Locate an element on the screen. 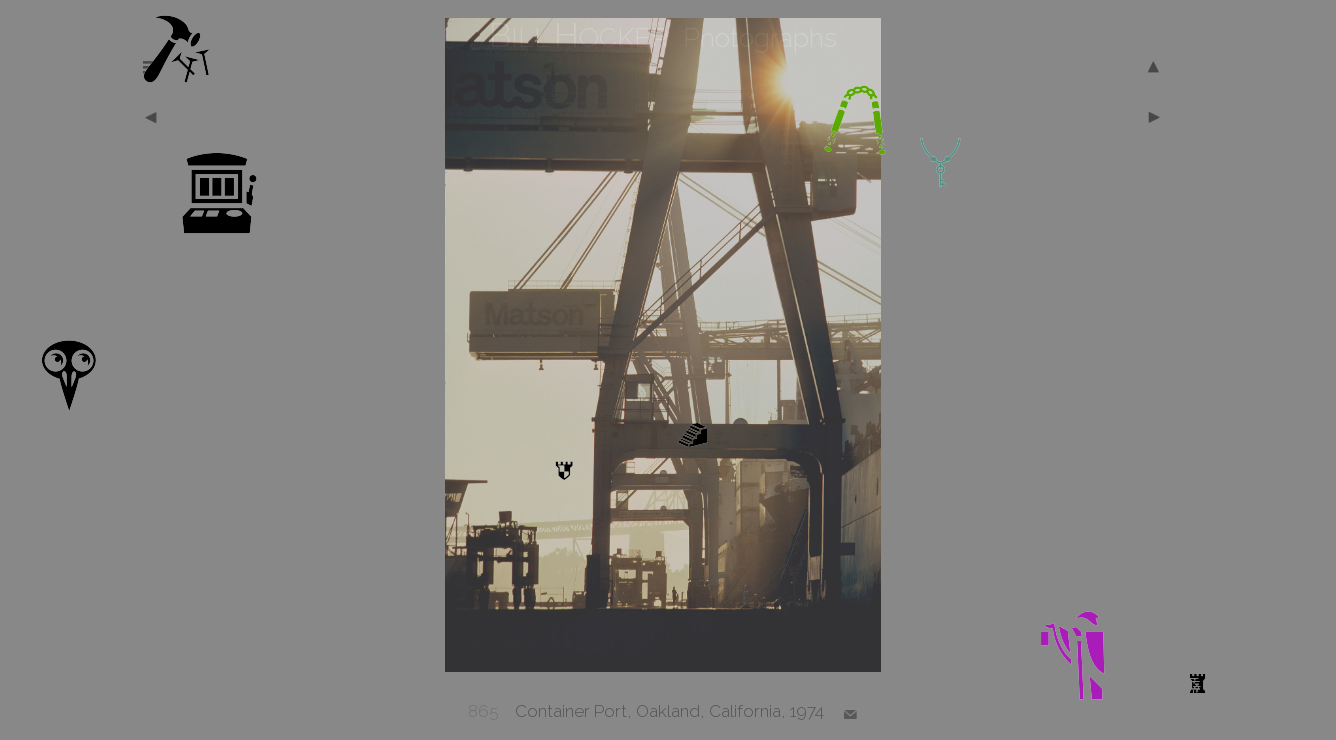 This screenshot has height=740, width=1336. access tower defense or castle-building game mode is located at coordinates (1197, 683).